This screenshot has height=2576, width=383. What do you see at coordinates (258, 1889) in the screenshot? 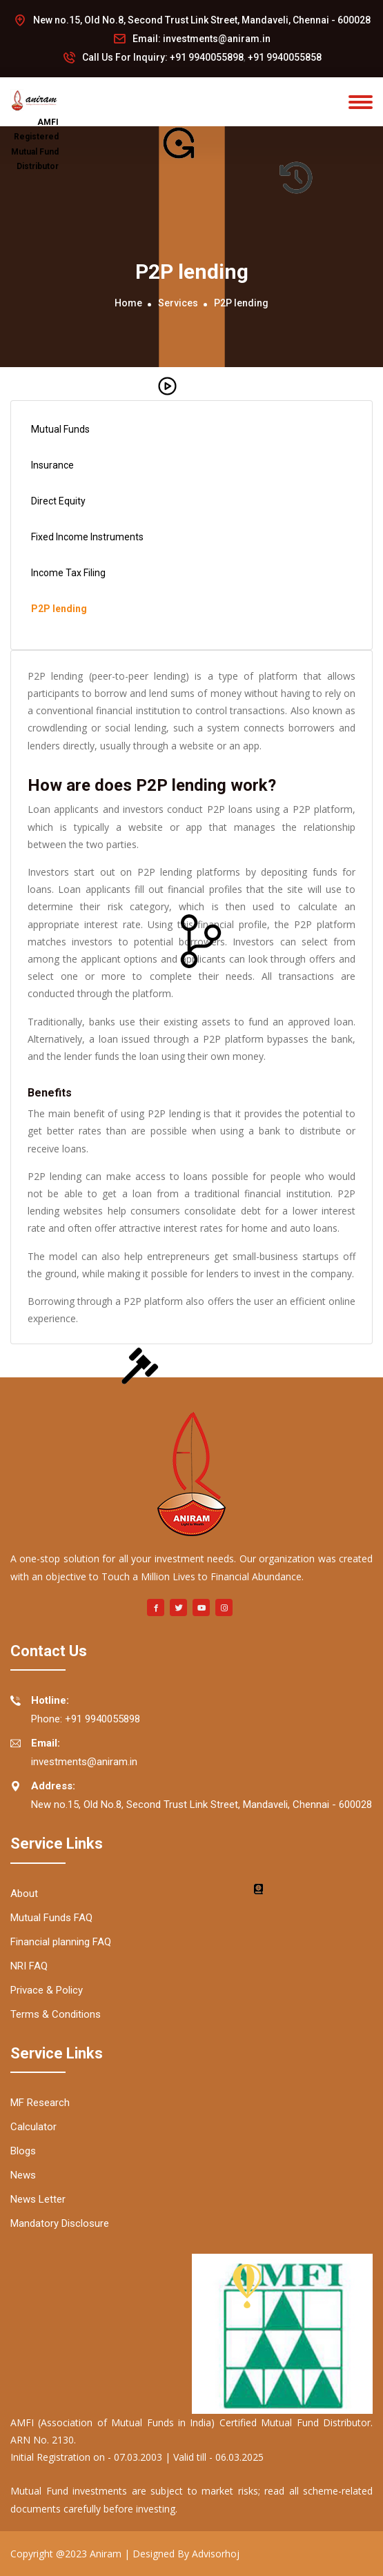
I see `access world atlas or geographic reference` at bounding box center [258, 1889].